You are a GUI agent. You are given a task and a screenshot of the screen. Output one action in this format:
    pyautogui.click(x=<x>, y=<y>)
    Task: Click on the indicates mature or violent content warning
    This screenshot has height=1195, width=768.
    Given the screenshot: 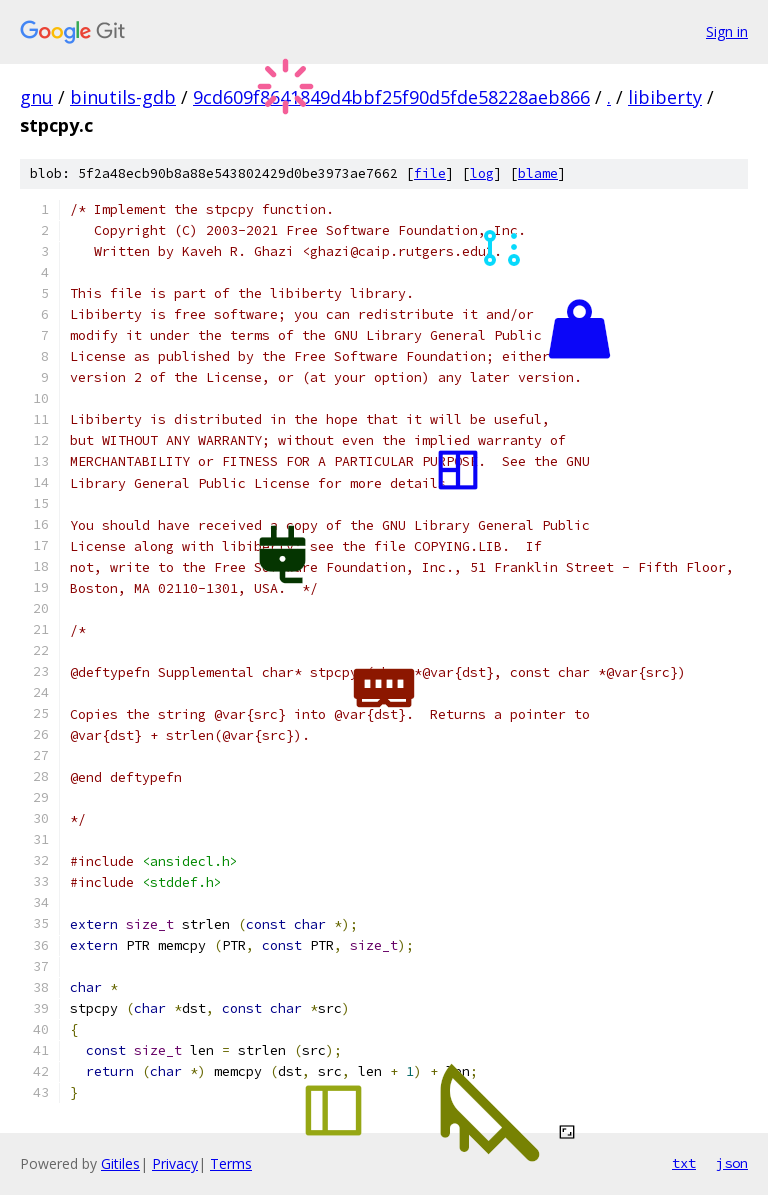 What is the action you would take?
    pyautogui.click(x=488, y=1114)
    